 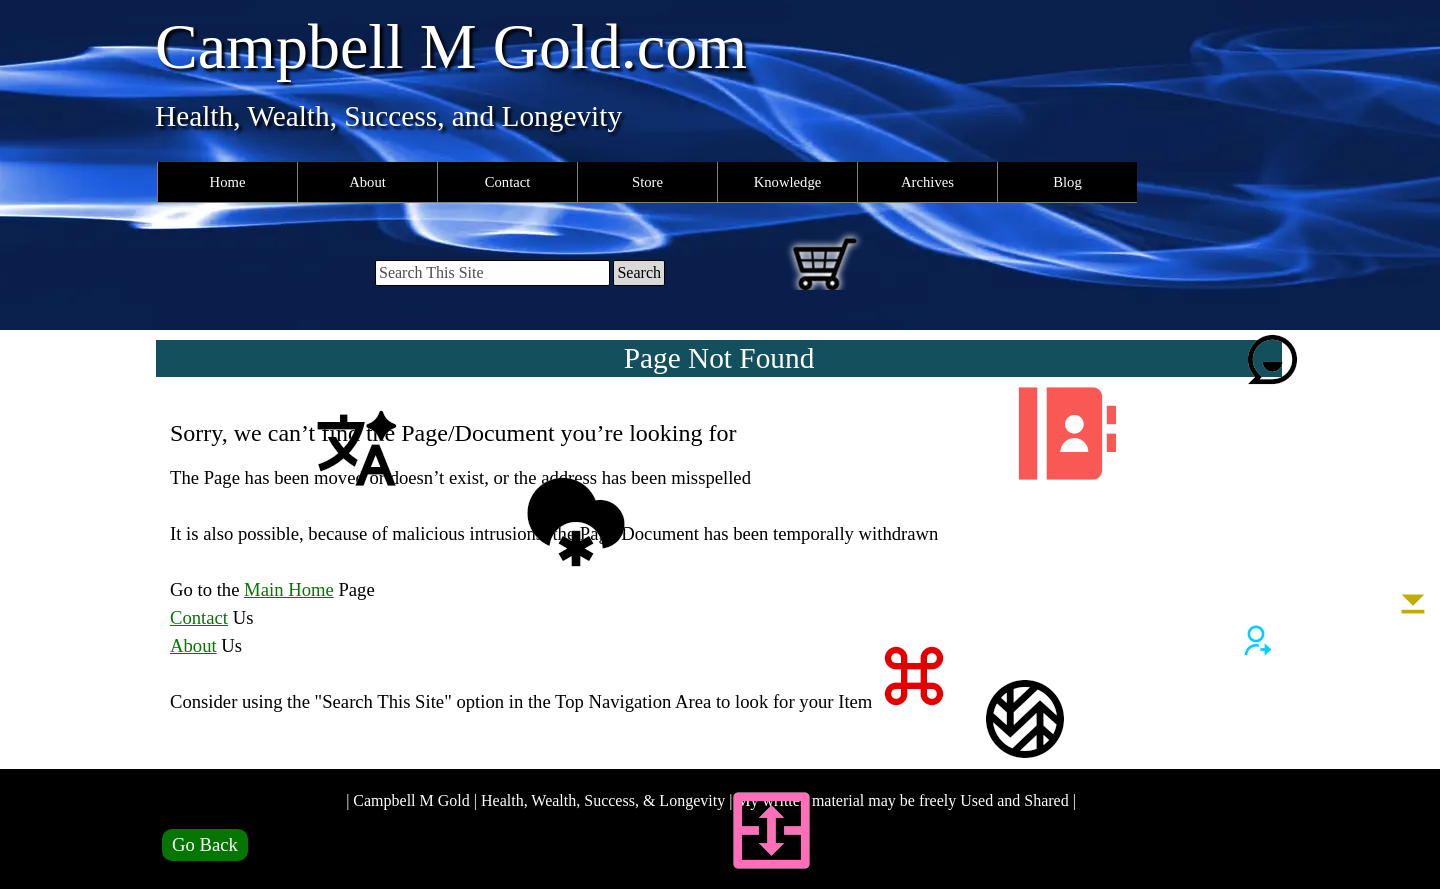 What do you see at coordinates (355, 452) in the screenshot?
I see `translate text using AI` at bounding box center [355, 452].